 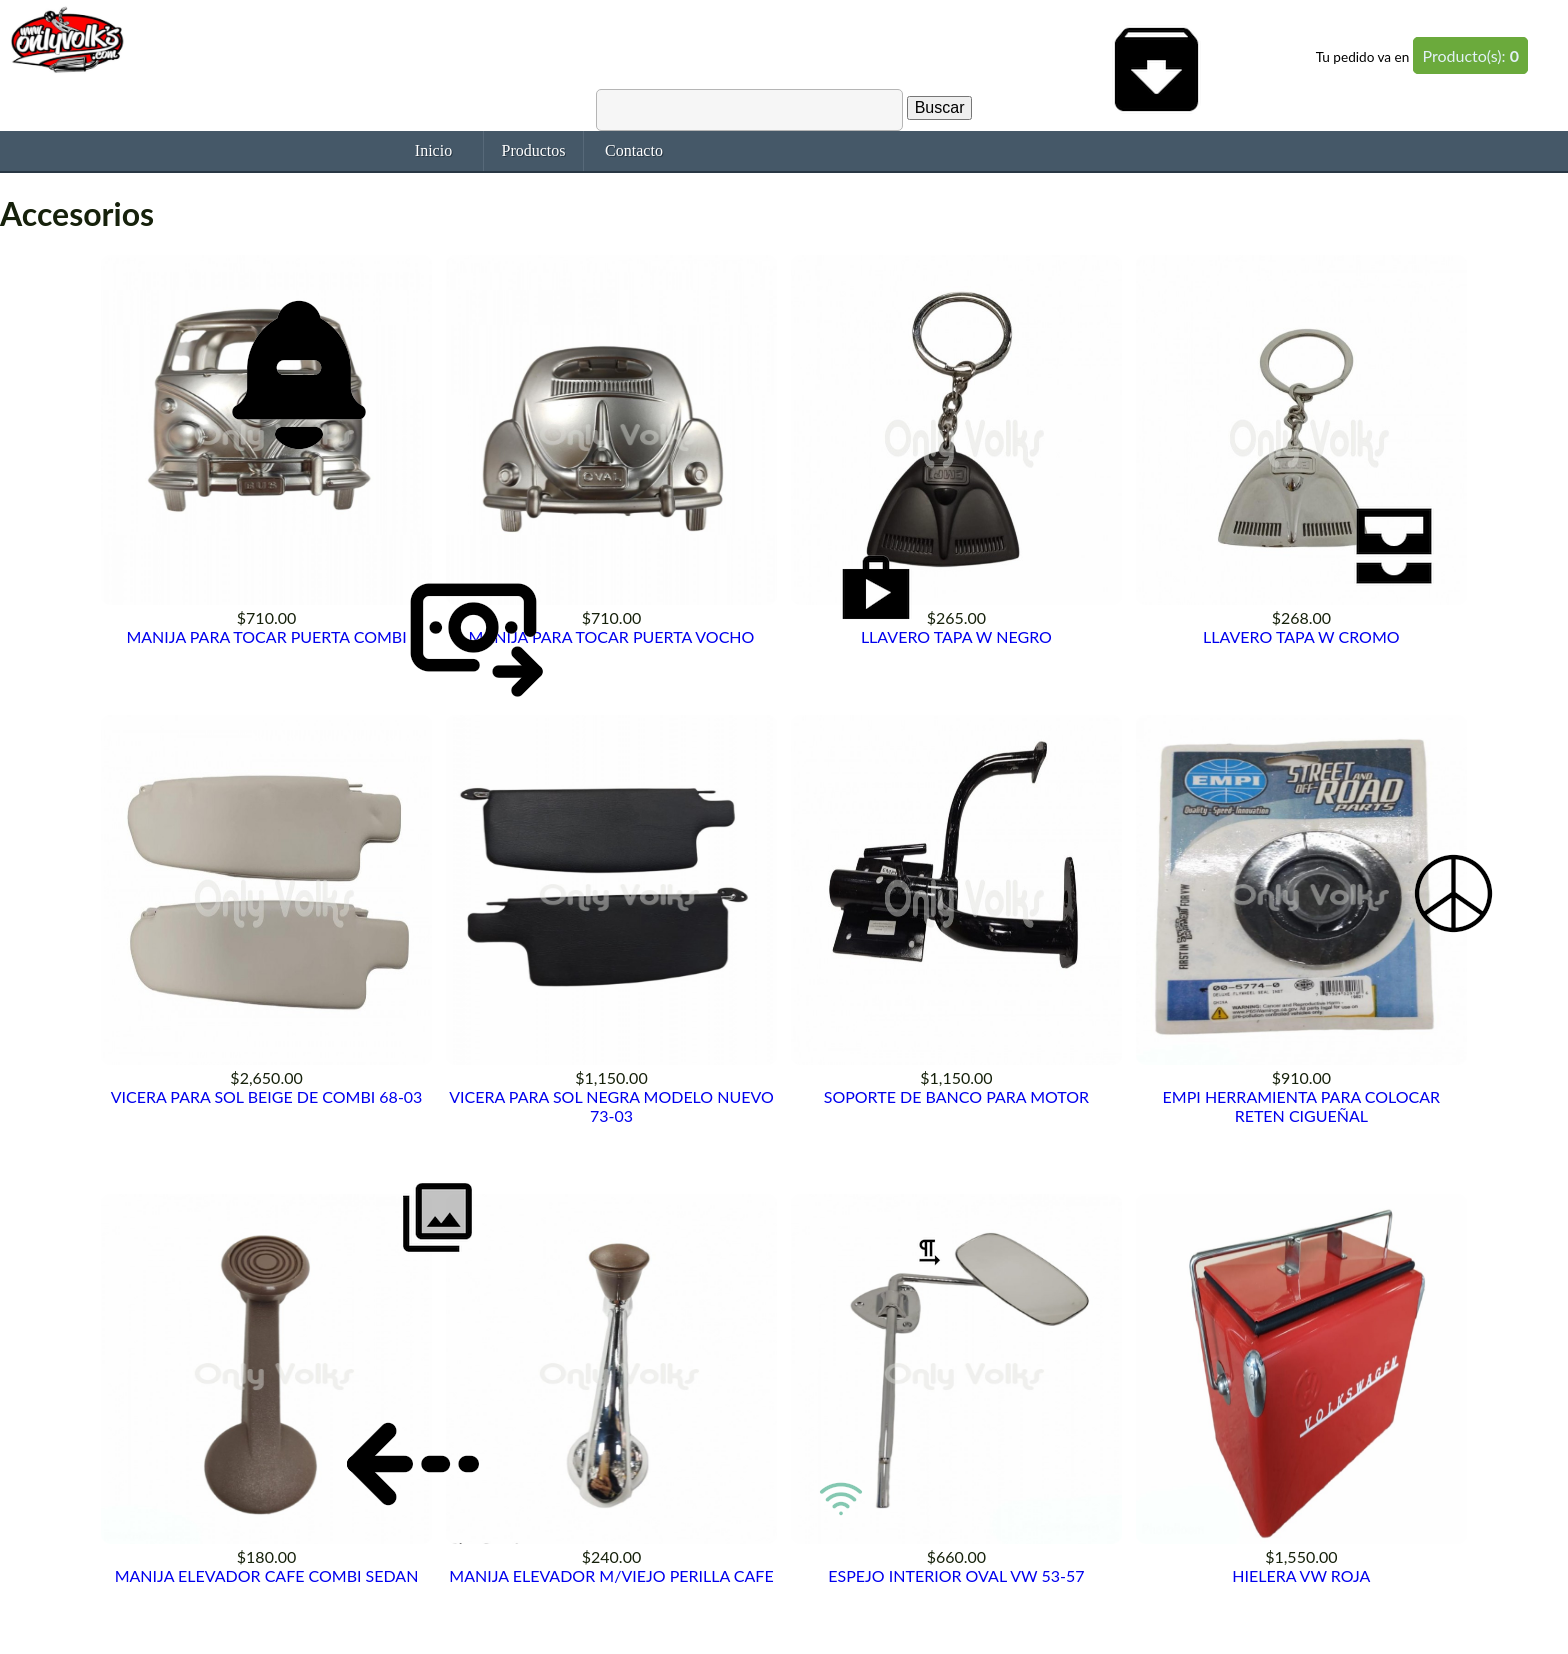 I want to click on view all inboxes, so click(x=1394, y=546).